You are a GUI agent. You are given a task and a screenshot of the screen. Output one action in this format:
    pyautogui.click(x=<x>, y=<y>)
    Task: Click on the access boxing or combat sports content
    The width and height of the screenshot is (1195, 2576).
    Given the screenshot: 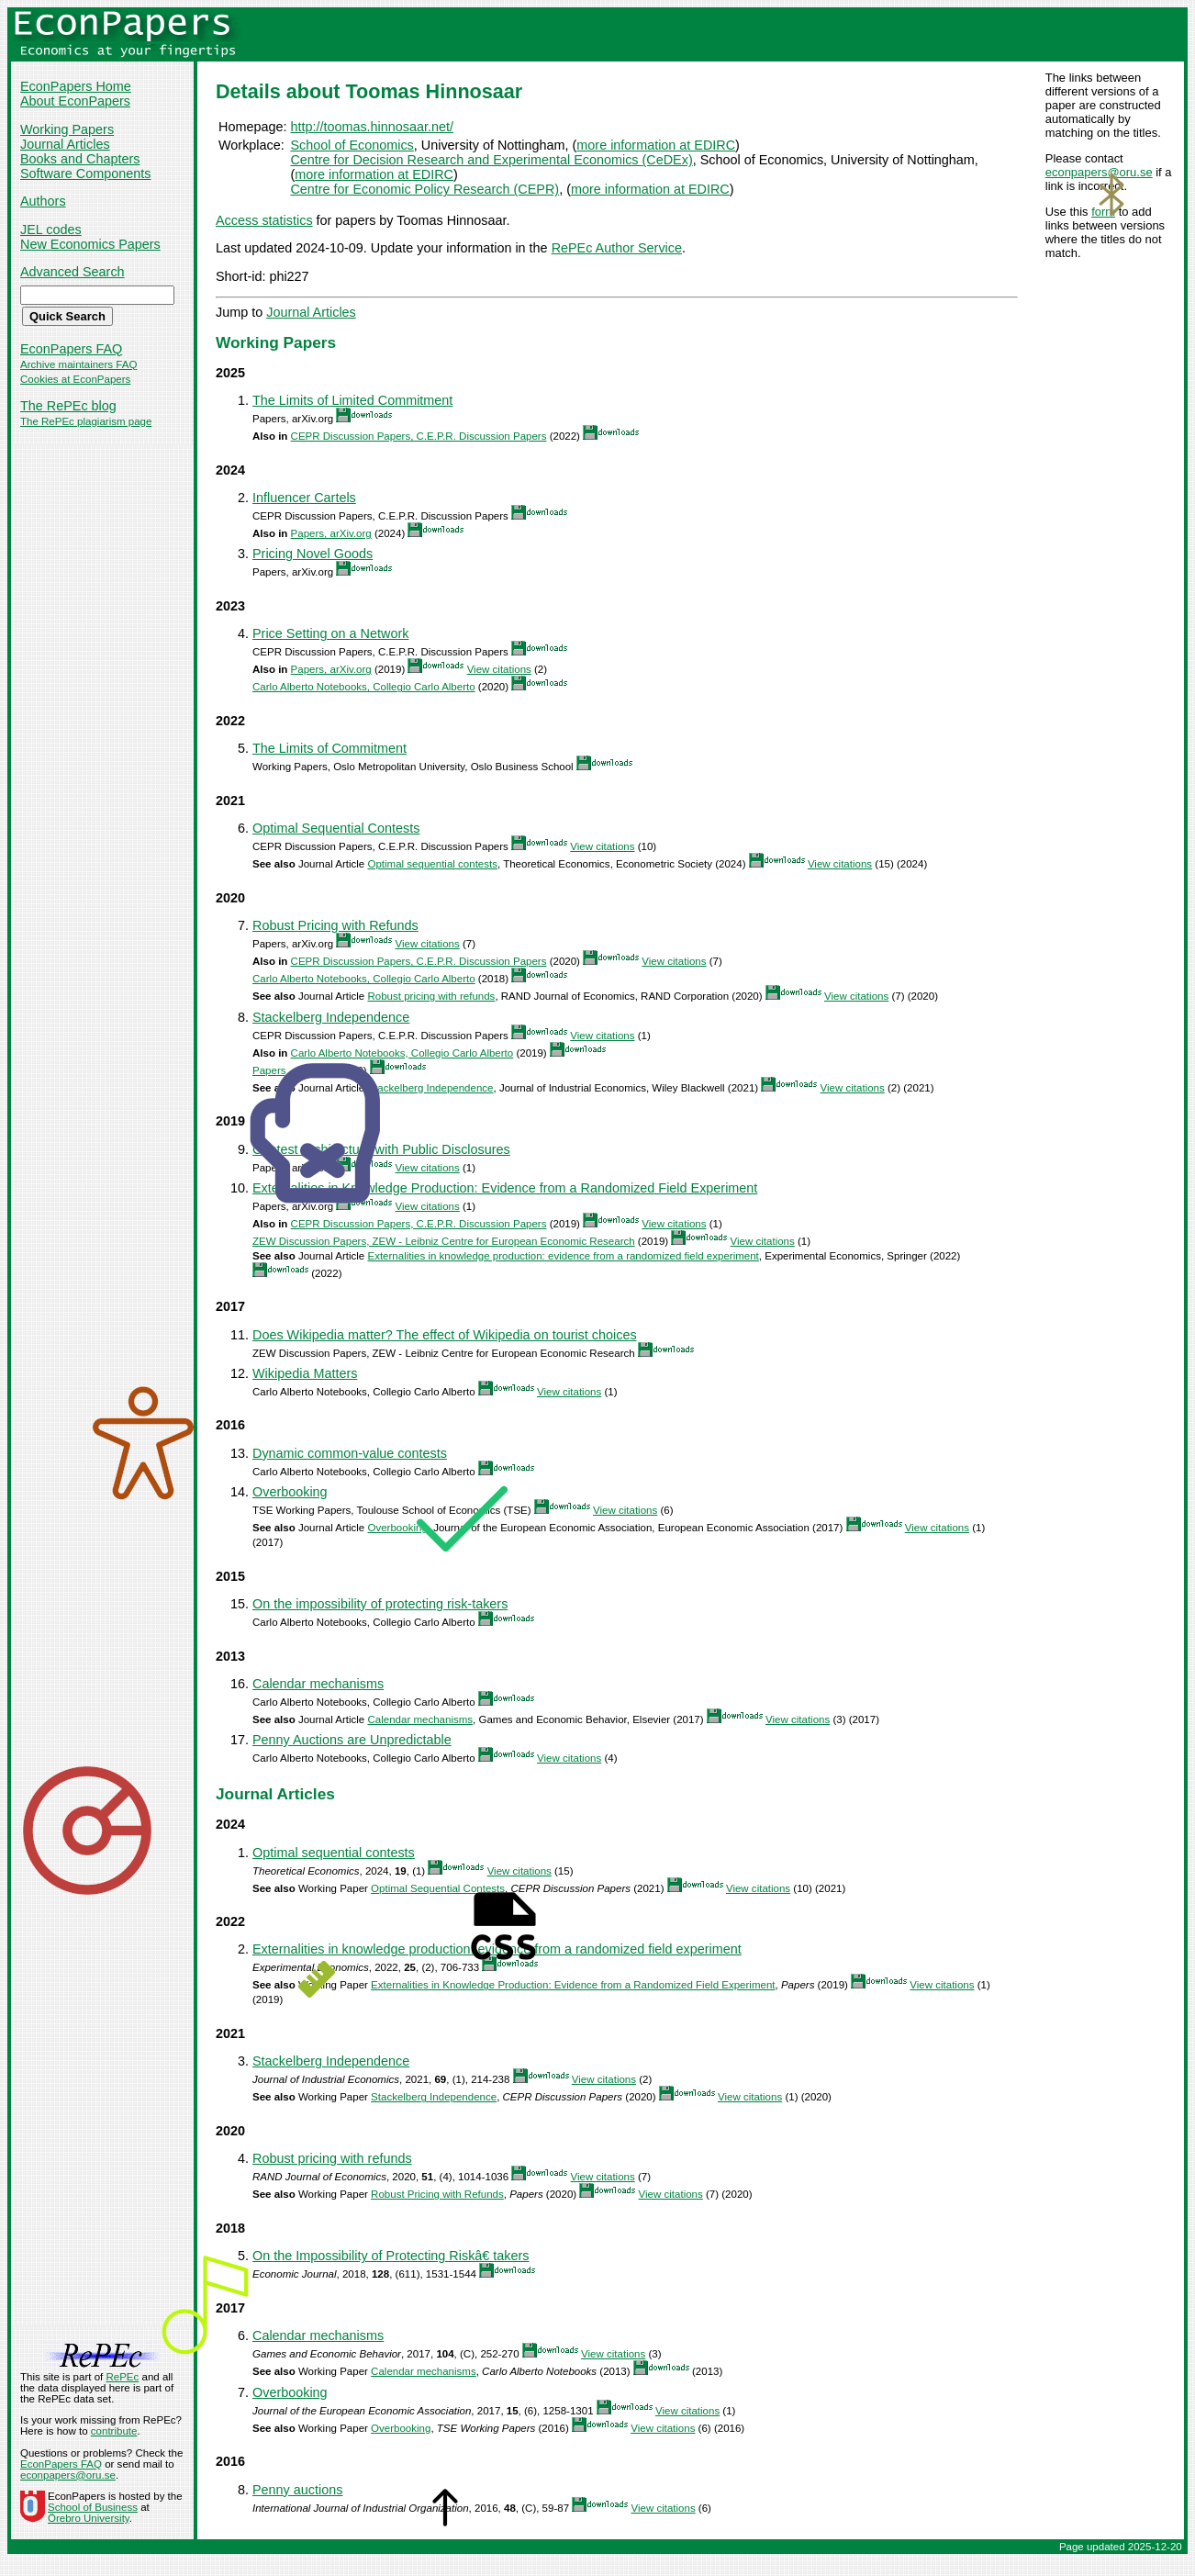 What is the action you would take?
    pyautogui.click(x=318, y=1136)
    